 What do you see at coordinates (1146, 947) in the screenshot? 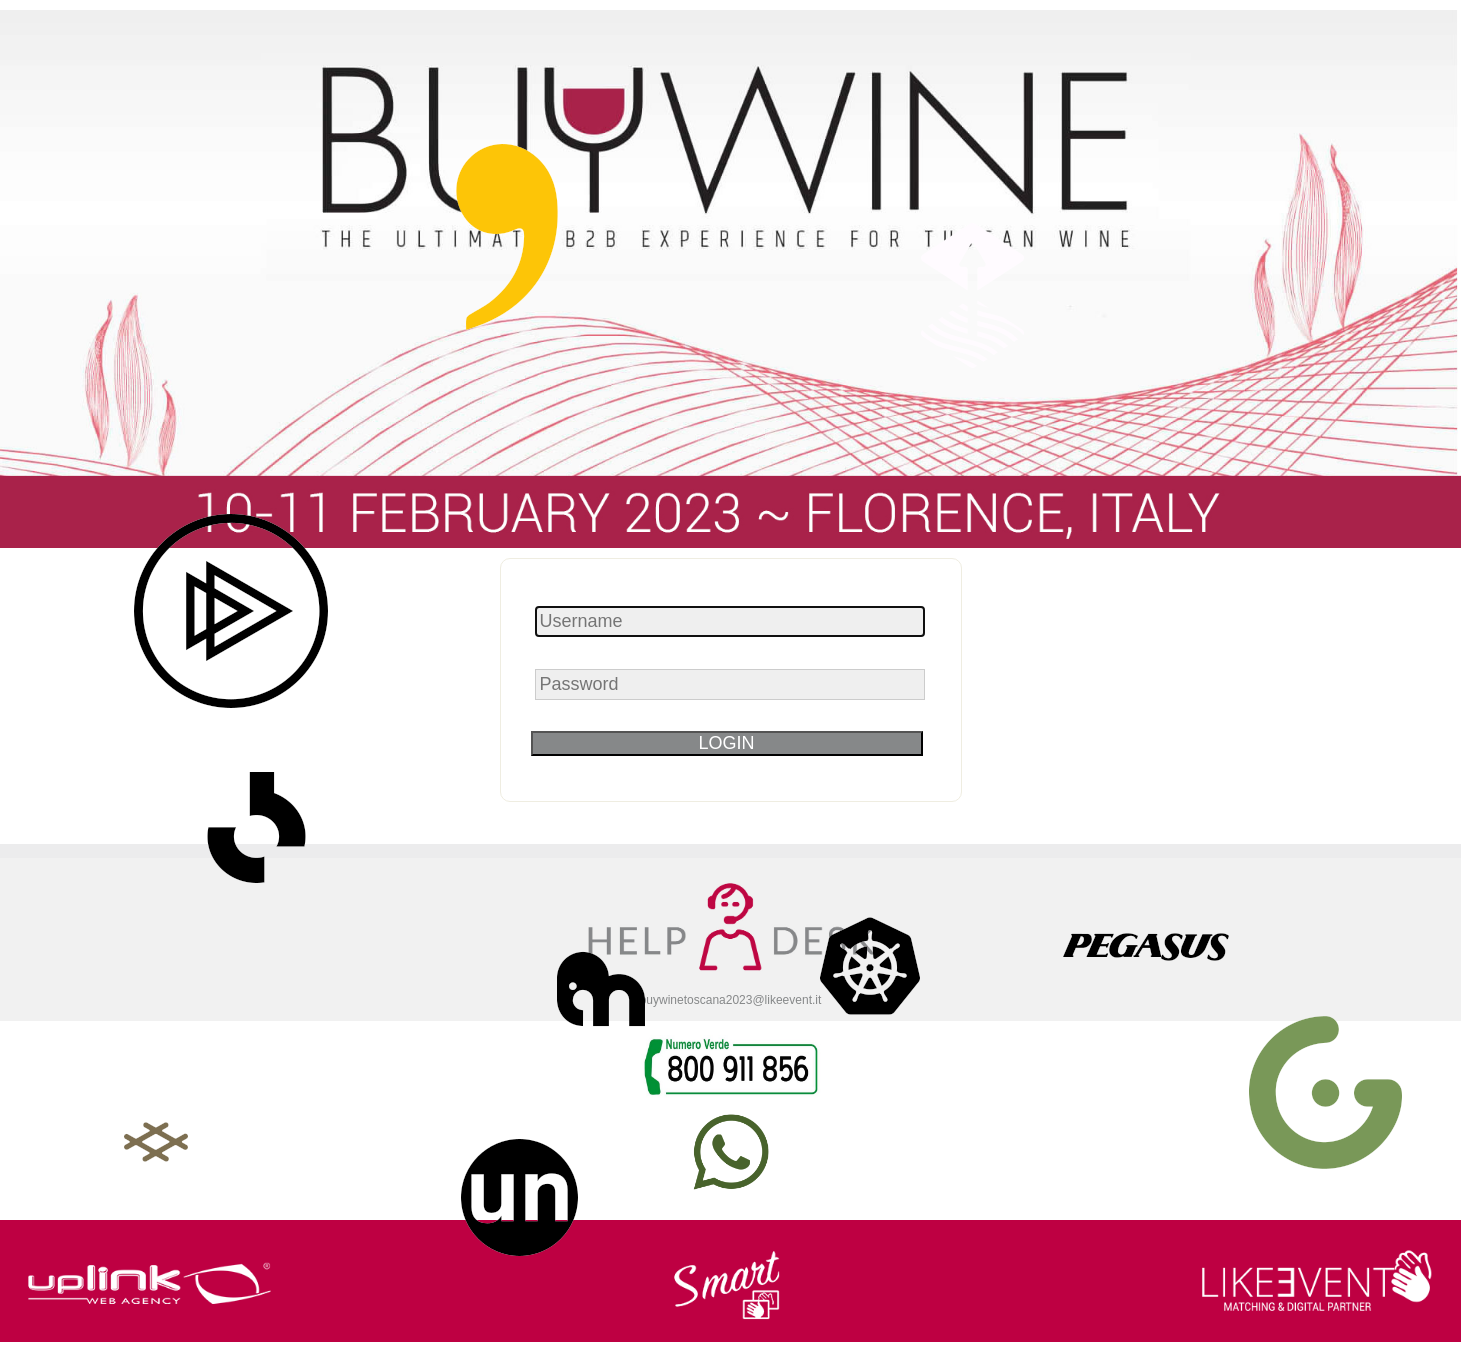
I see `Pegasus Airlines logo` at bounding box center [1146, 947].